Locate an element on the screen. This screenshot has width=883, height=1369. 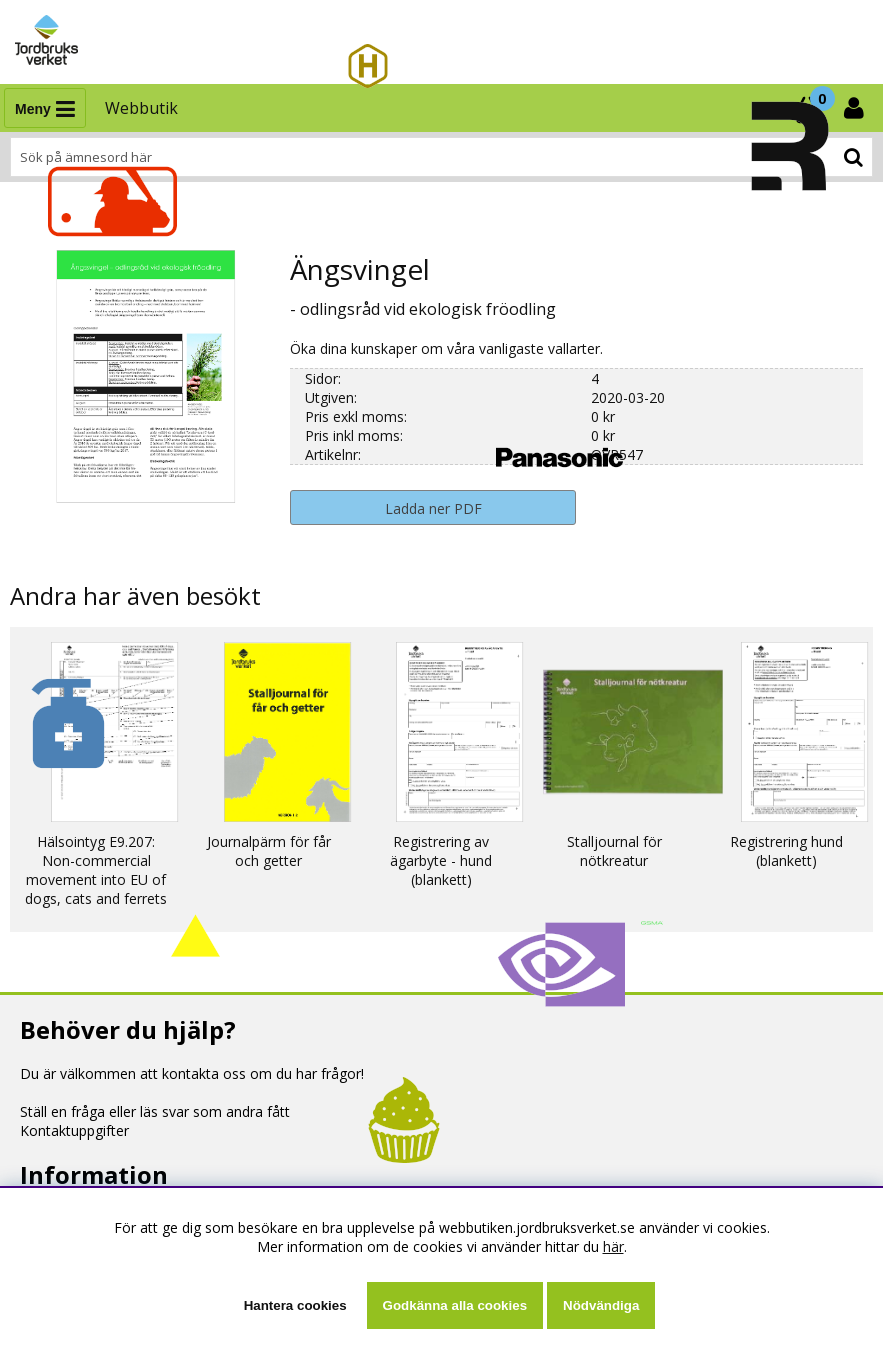
GSMA organization logo is located at coordinates (652, 923).